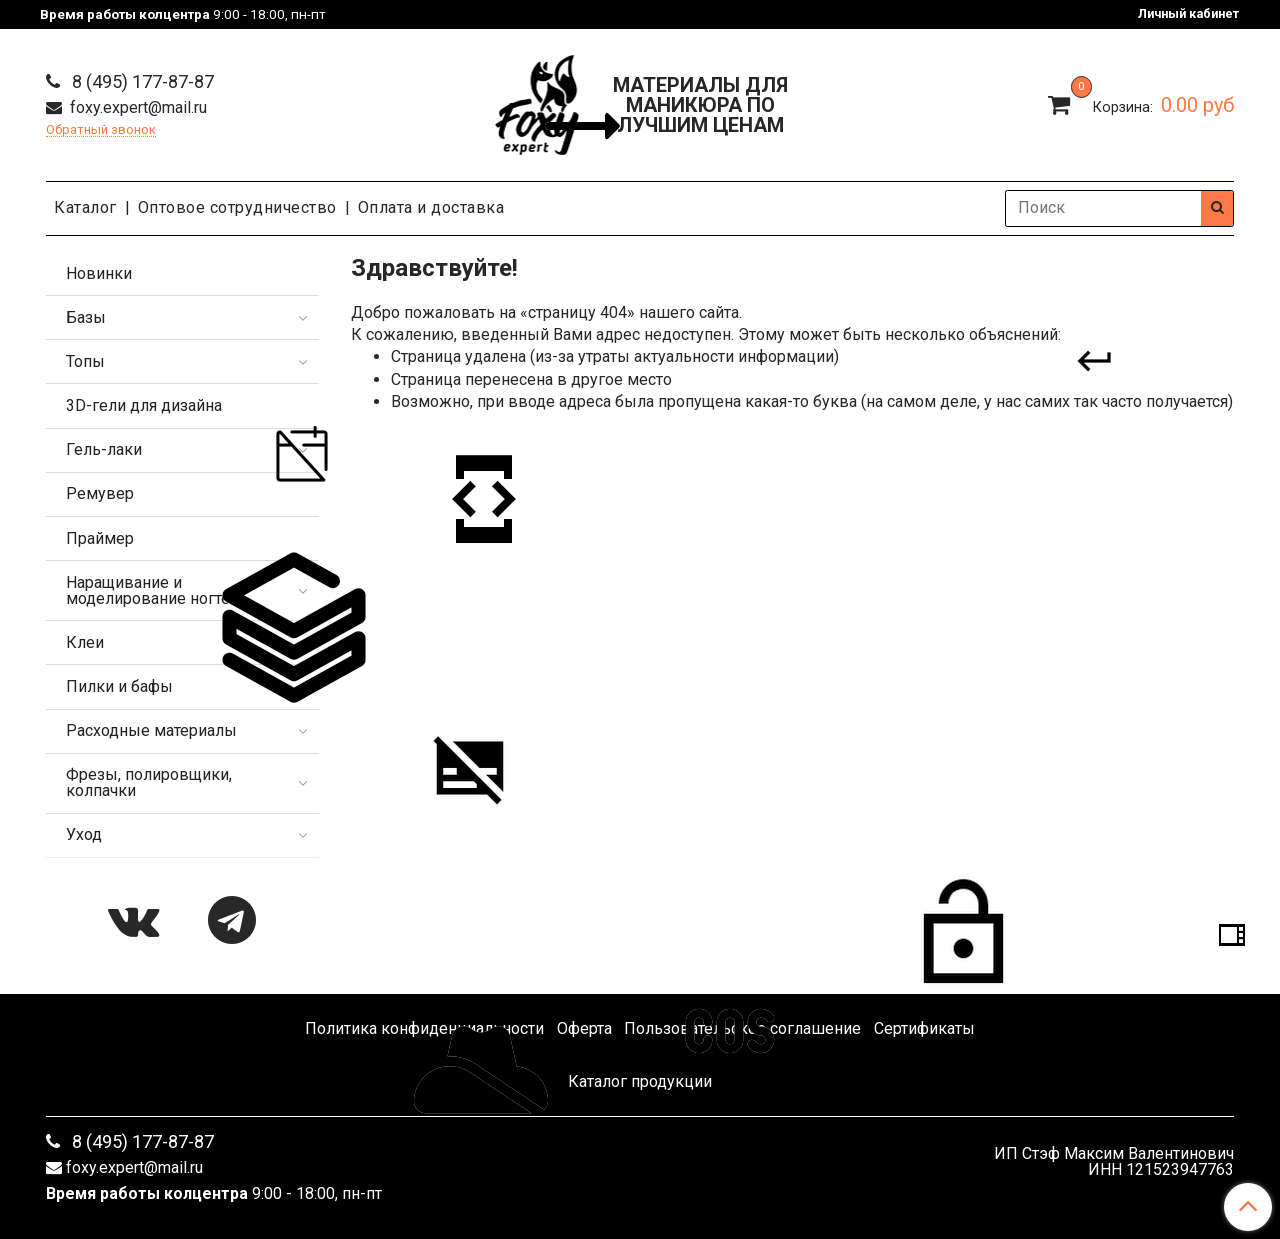  I want to click on turn off subtitles or closed captions, so click(470, 768).